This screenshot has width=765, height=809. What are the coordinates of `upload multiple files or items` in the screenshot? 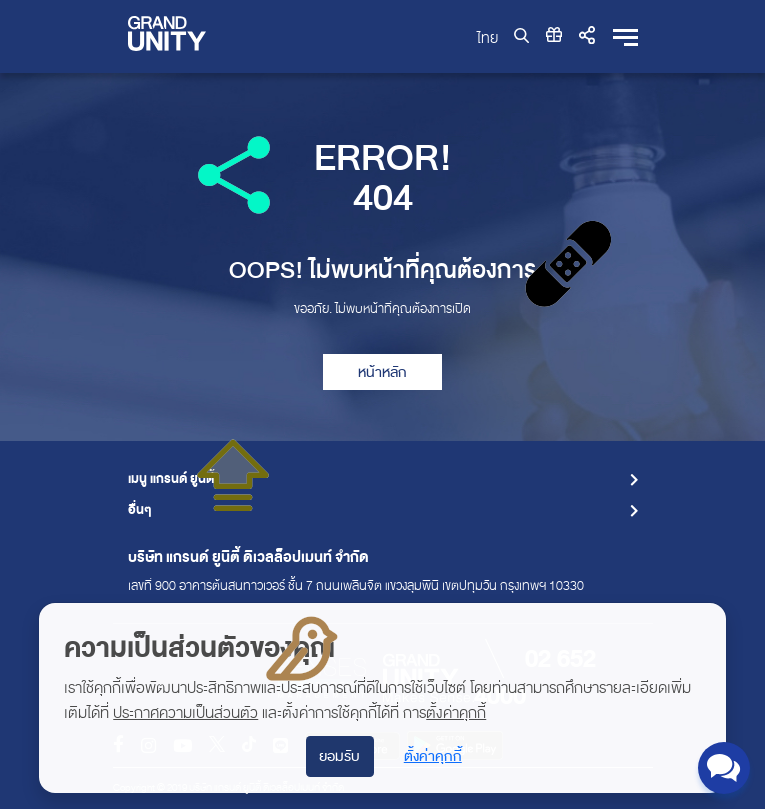 It's located at (233, 478).